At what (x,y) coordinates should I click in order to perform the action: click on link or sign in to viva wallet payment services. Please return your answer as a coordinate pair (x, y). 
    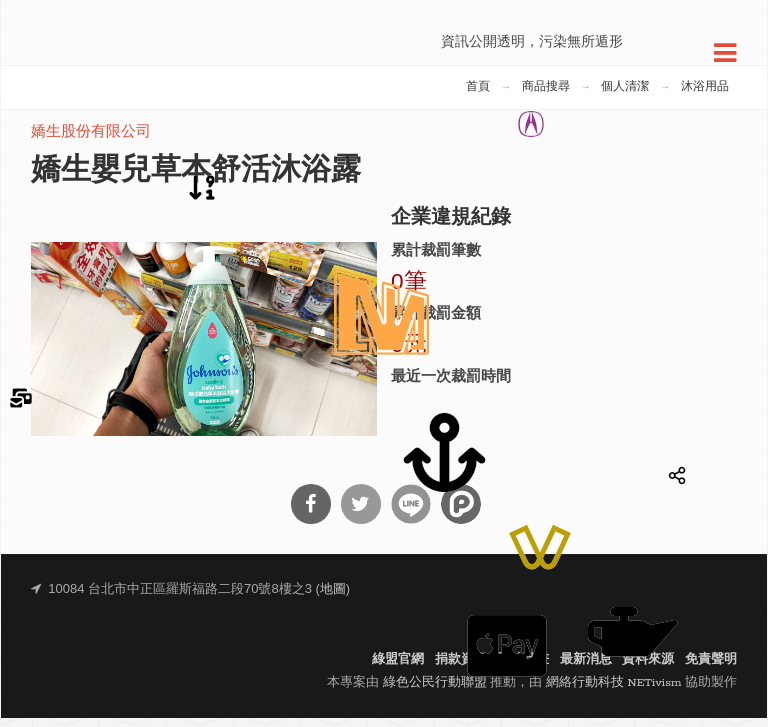
    Looking at the image, I should click on (540, 547).